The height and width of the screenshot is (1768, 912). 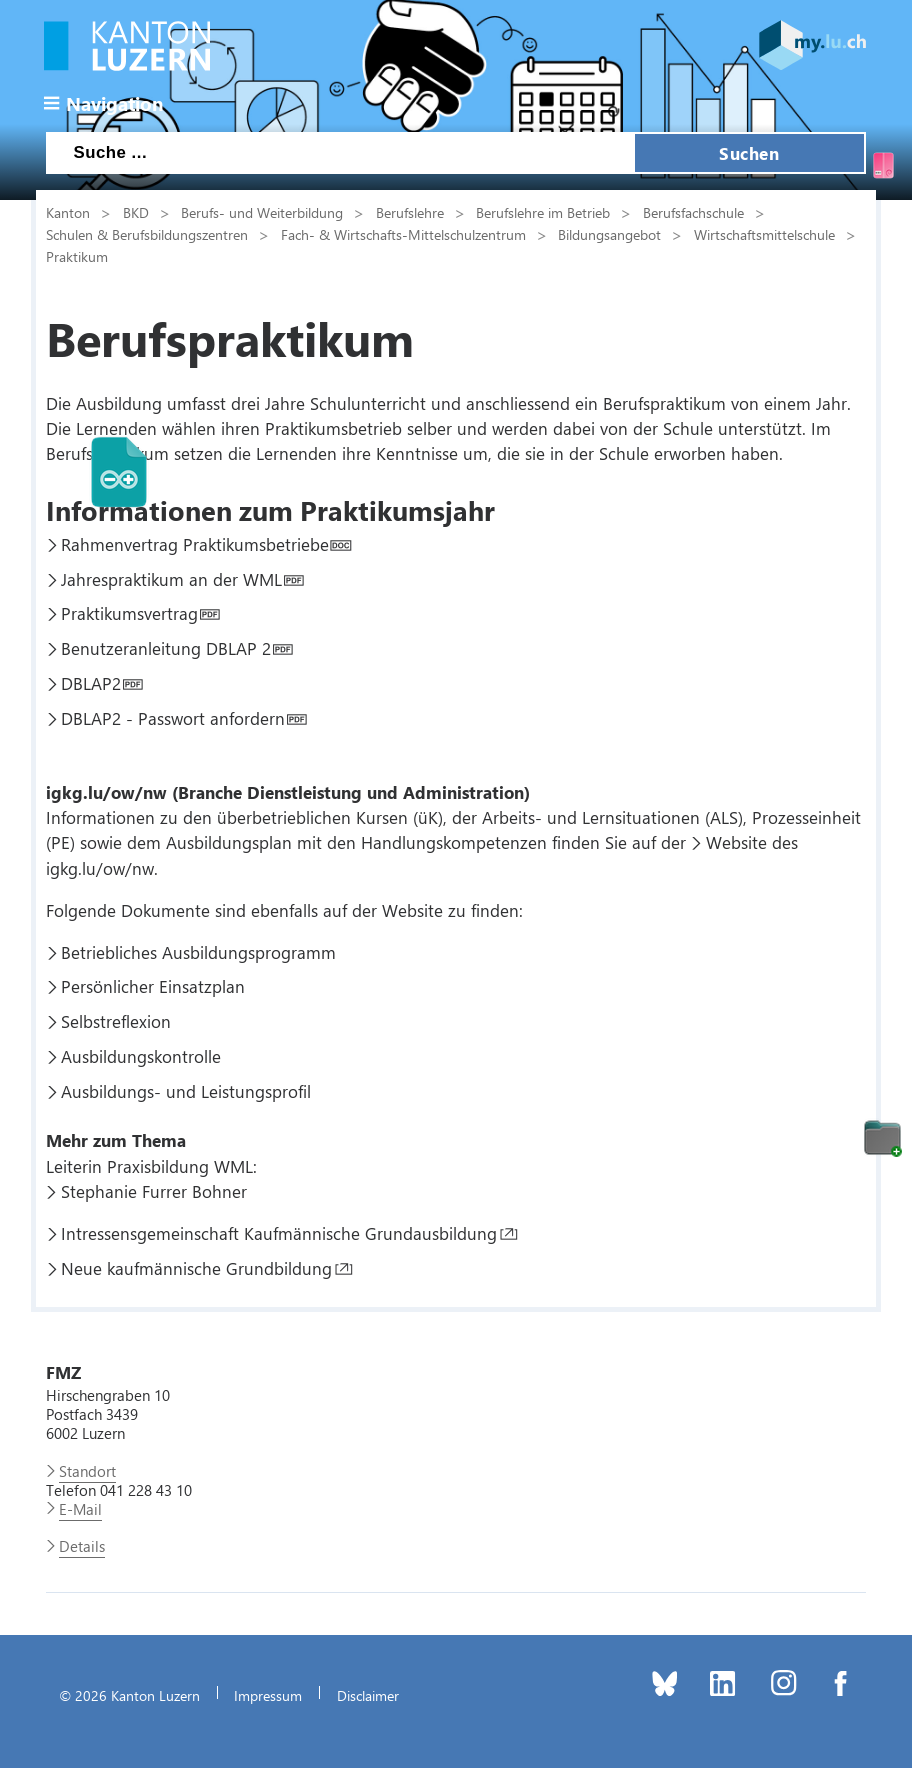 What do you see at coordinates (882, 1137) in the screenshot?
I see `create a new folder` at bounding box center [882, 1137].